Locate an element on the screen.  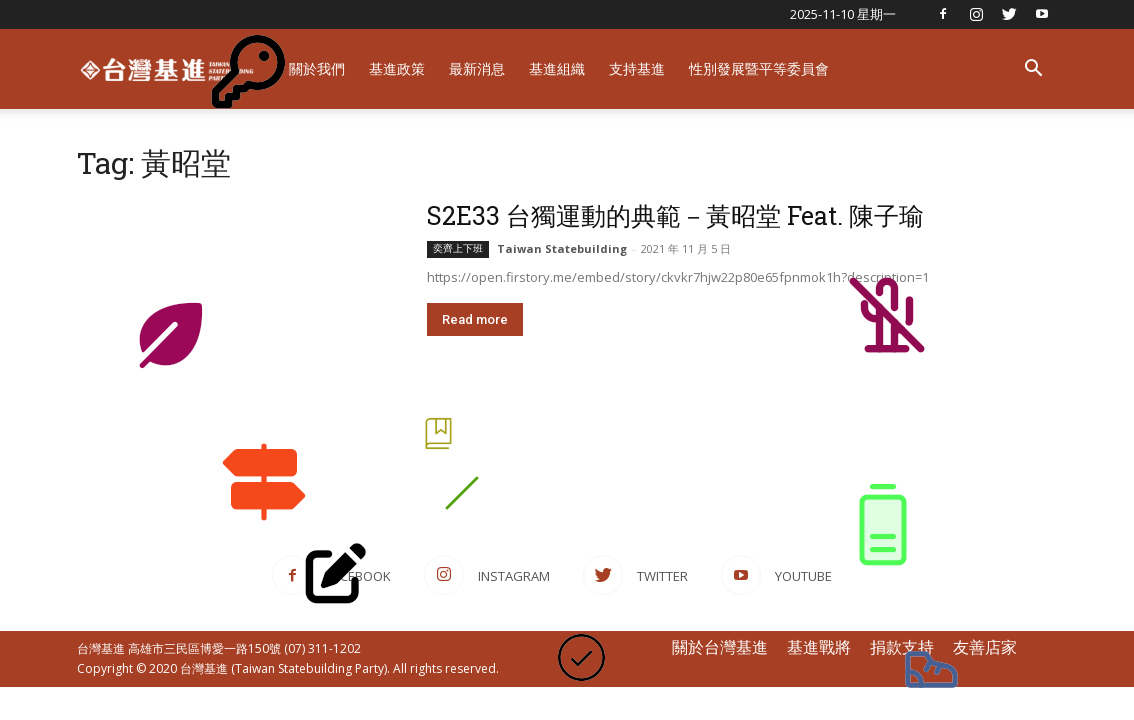
access your bookmarked reading material is located at coordinates (438, 433).